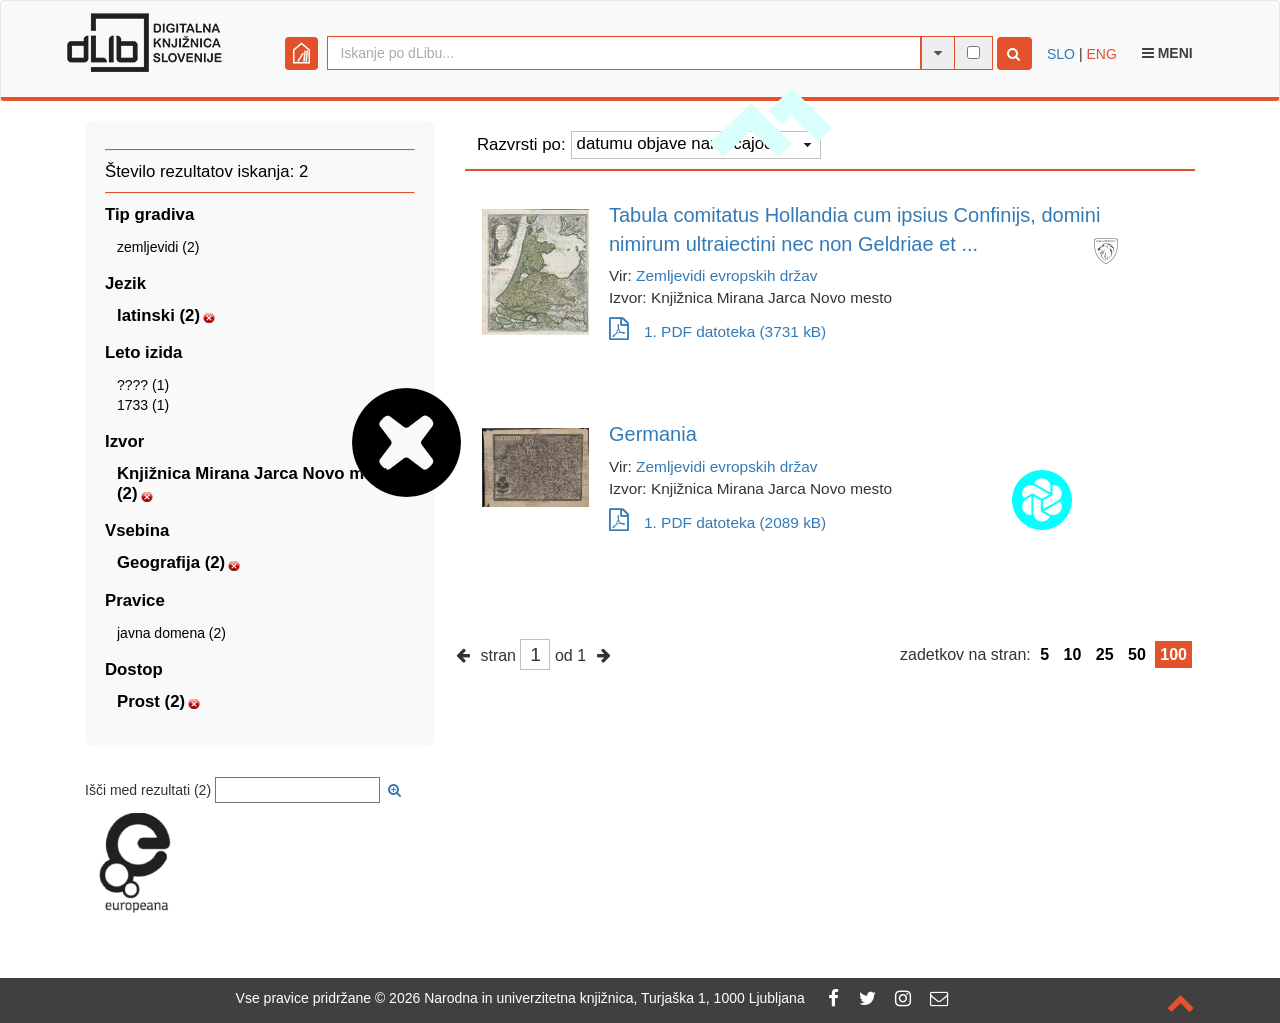 Image resolution: width=1280 pixels, height=1023 pixels. Describe the element at coordinates (1106, 251) in the screenshot. I see `Peugeot brand logo` at that location.